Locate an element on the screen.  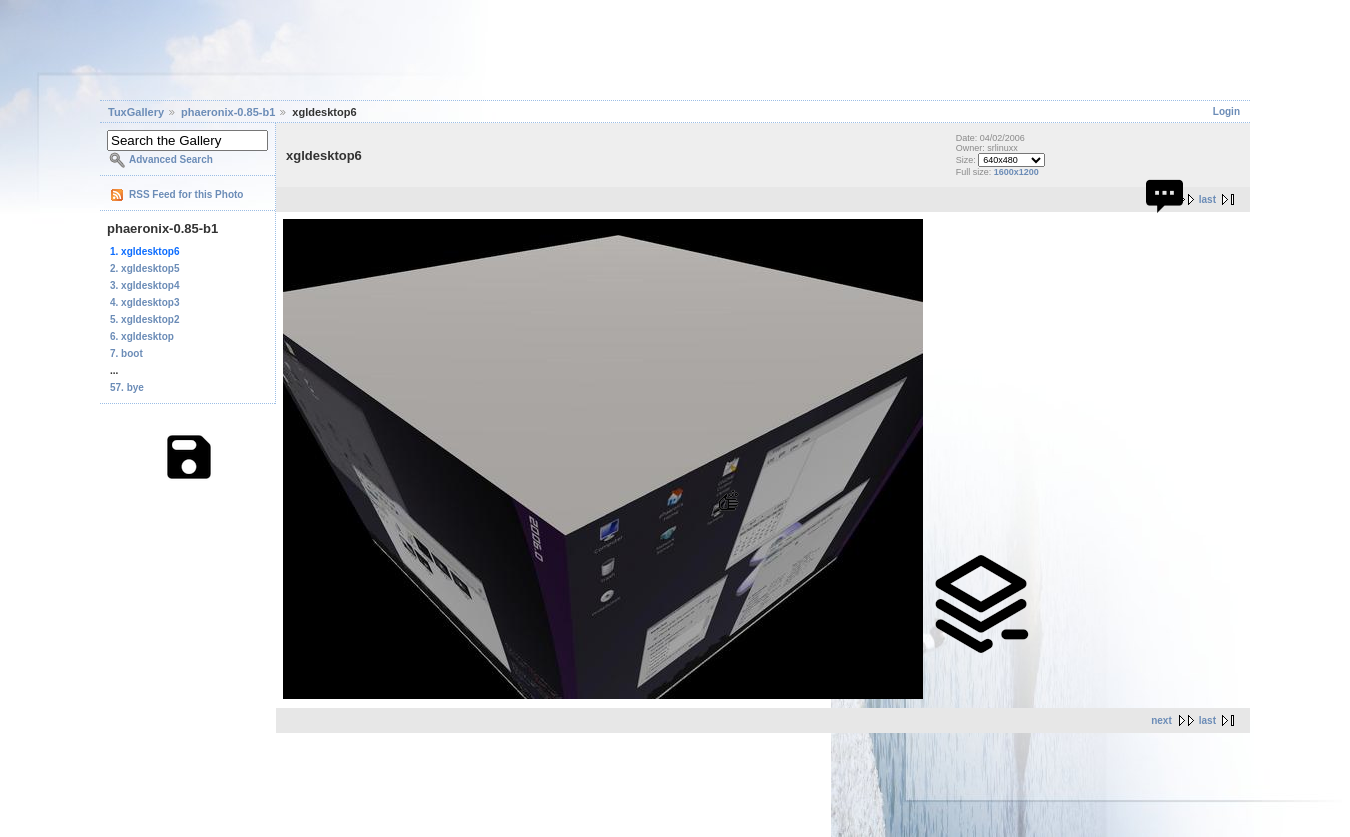
open chat or messaging is located at coordinates (1164, 196).